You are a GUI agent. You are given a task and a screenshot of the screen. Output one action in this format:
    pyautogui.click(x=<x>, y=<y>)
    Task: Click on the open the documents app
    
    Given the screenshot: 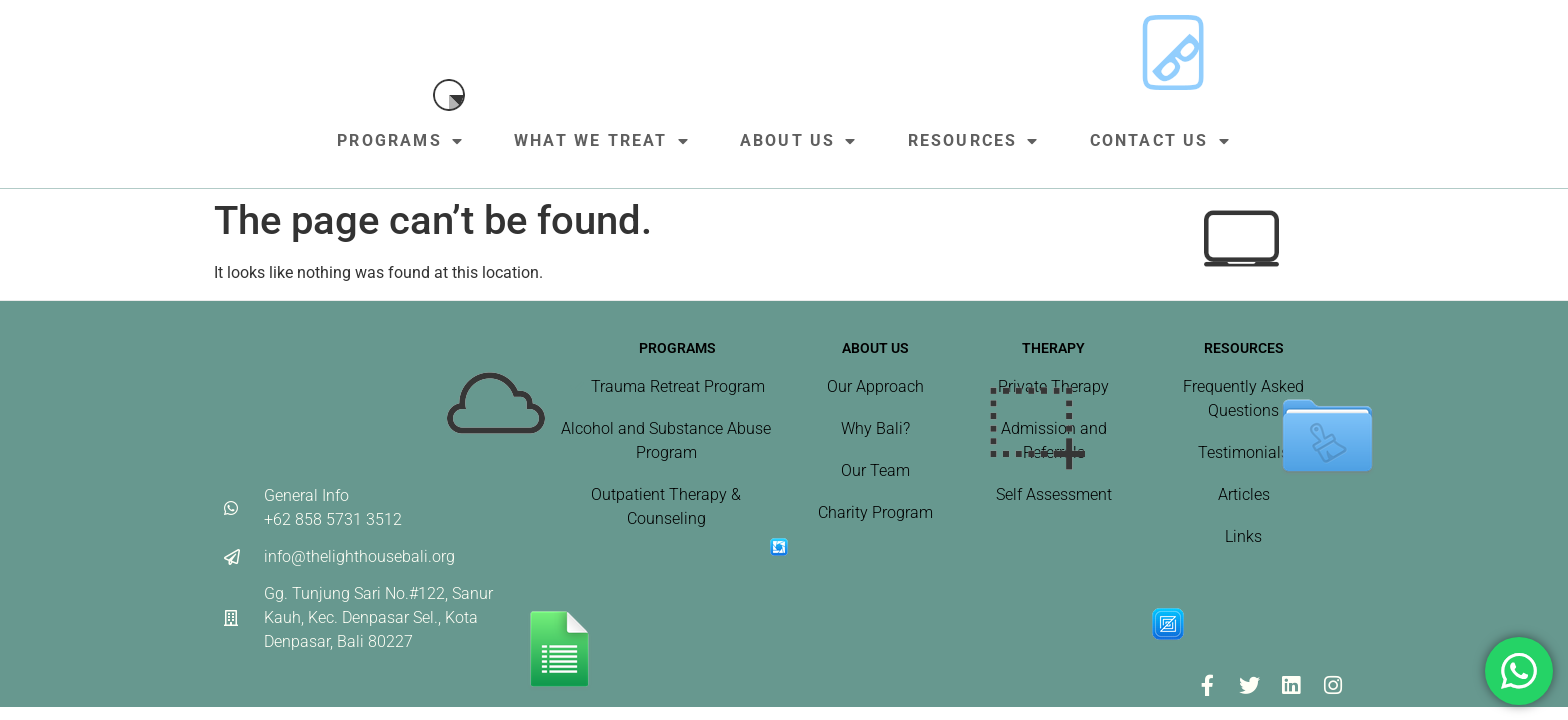 What is the action you would take?
    pyautogui.click(x=1175, y=52)
    